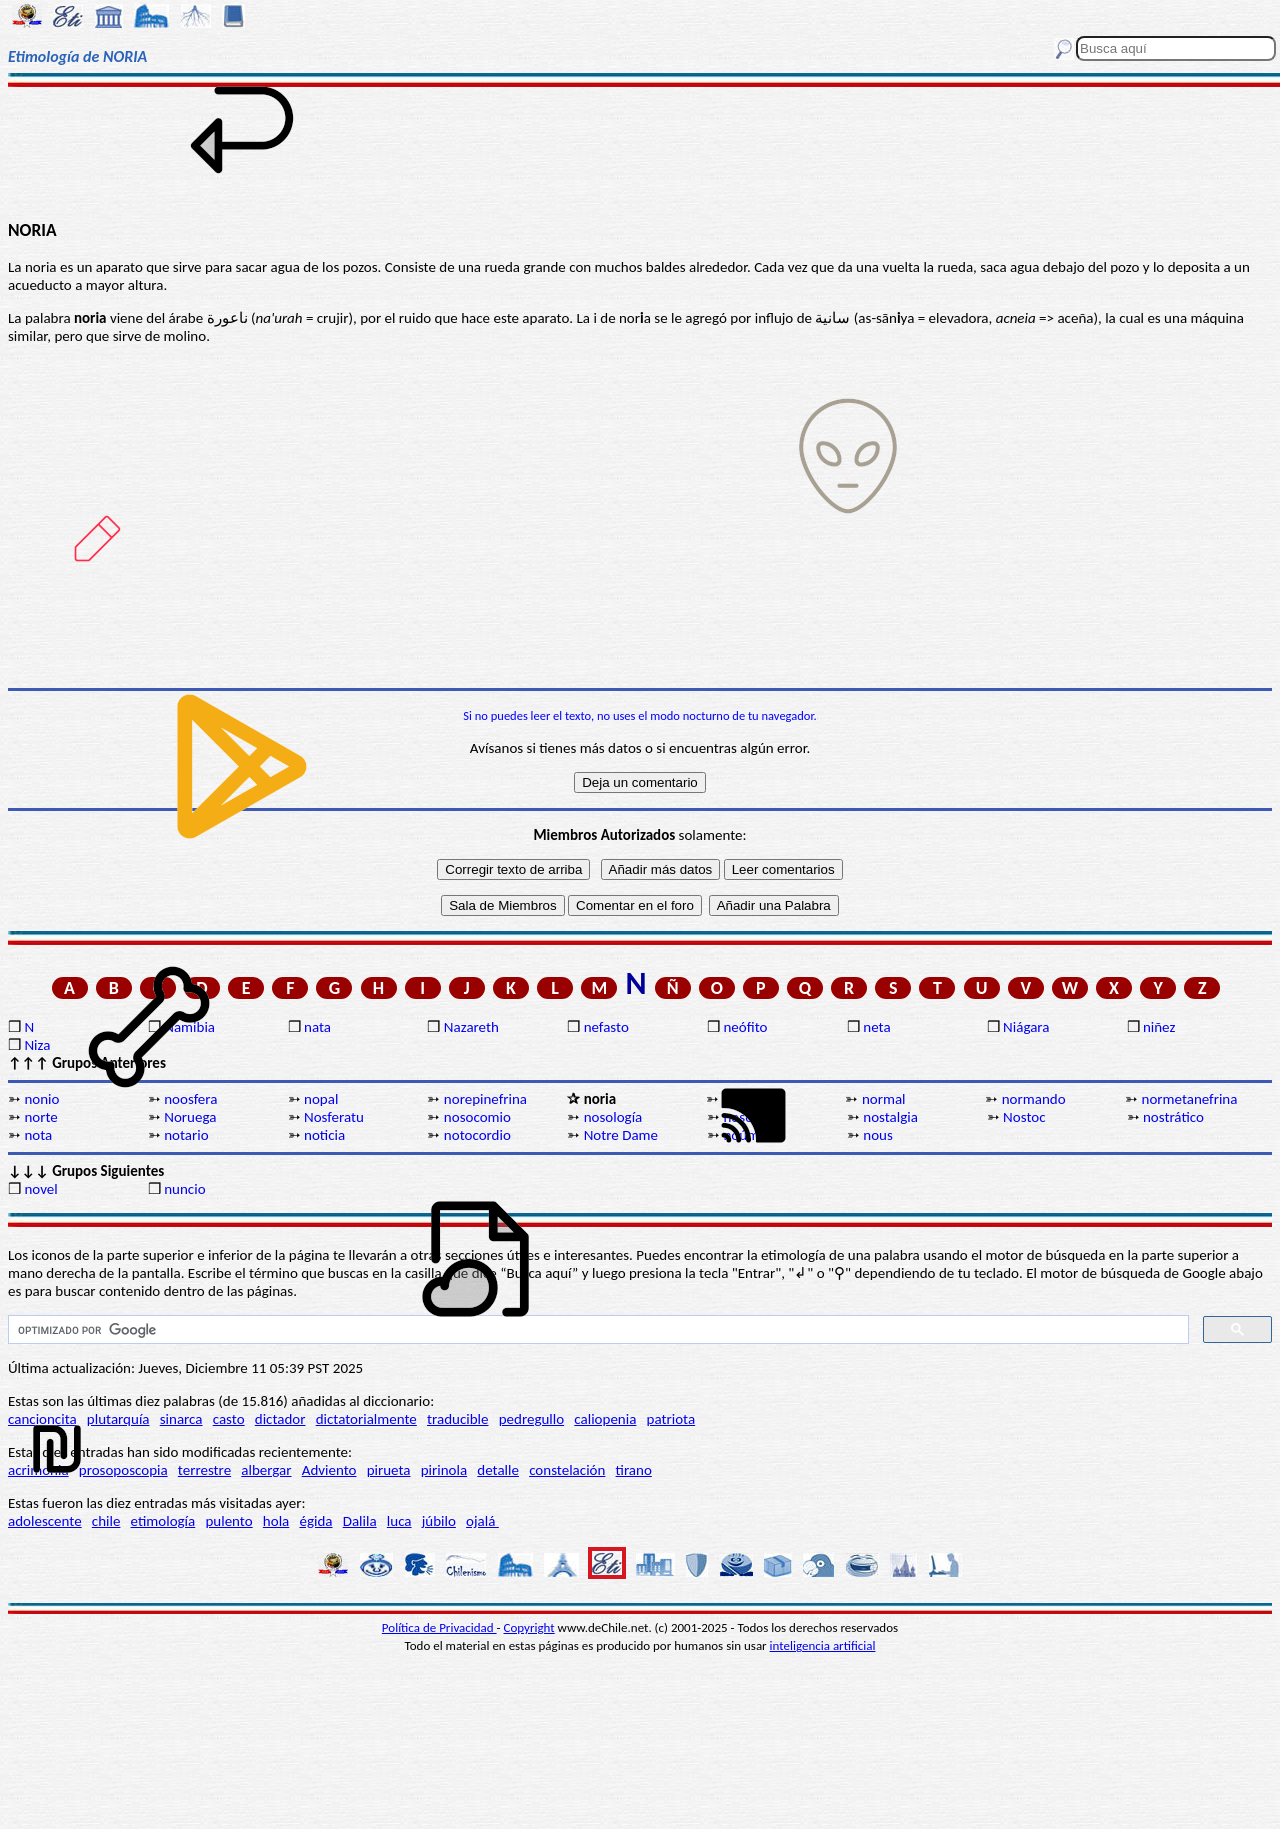 This screenshot has width=1280, height=1829. I want to click on indicates sci-fi or extraterrestrial content, so click(848, 456).